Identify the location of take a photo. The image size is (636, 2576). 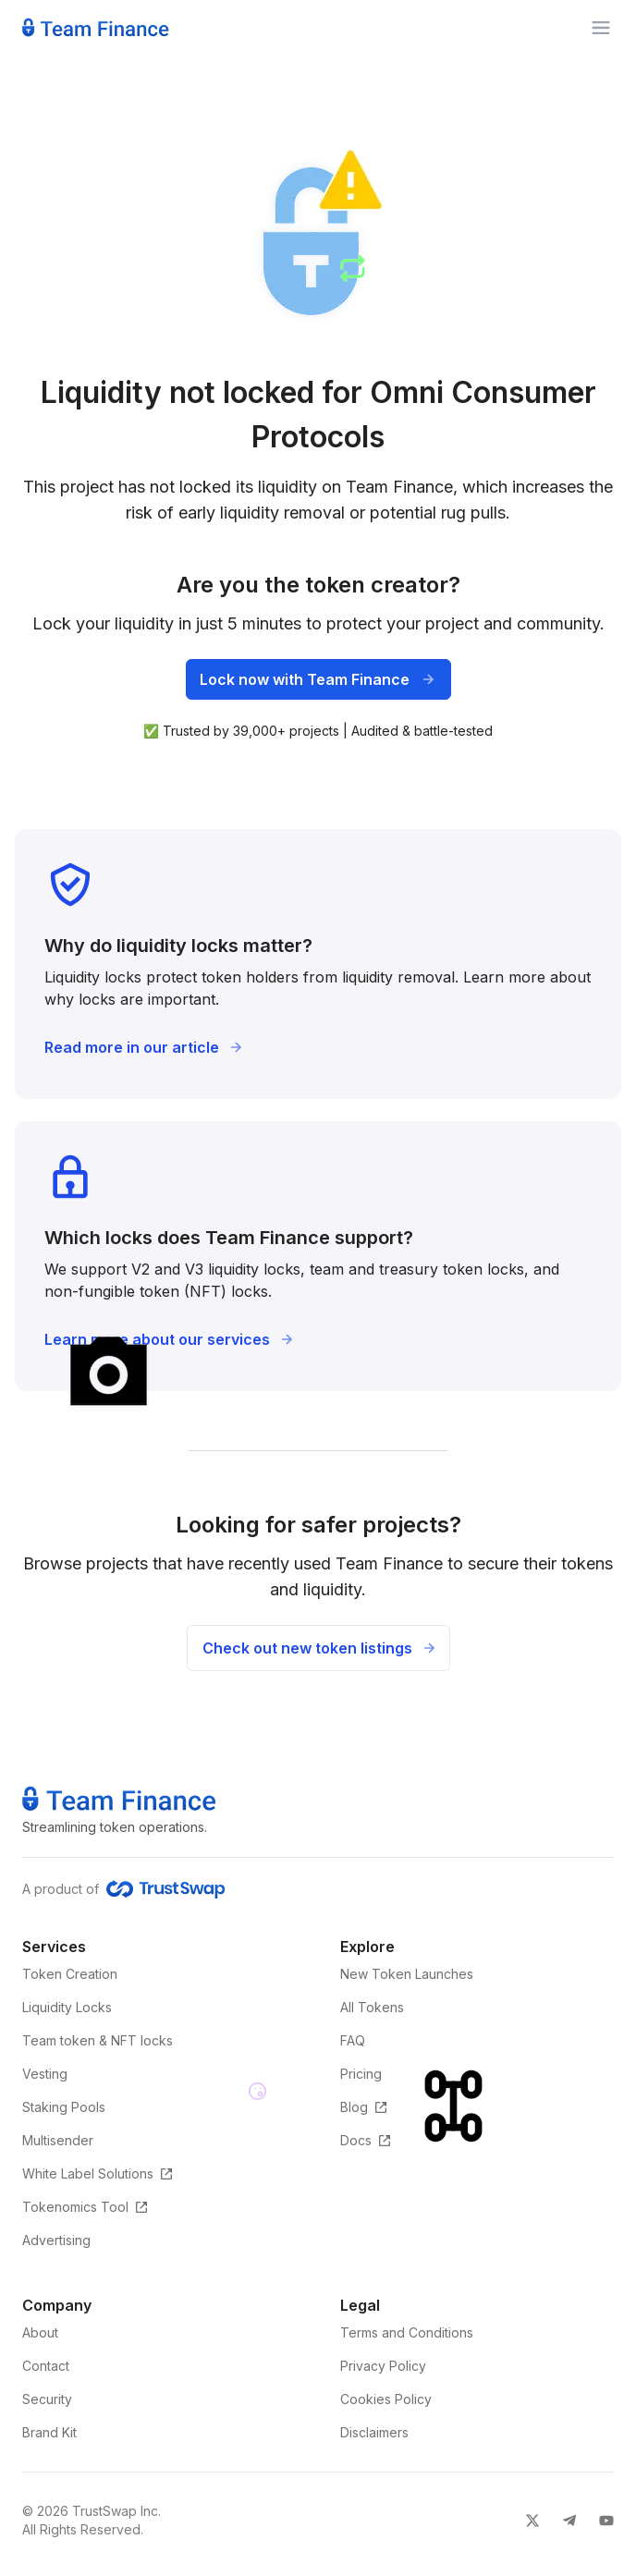
(108, 1374).